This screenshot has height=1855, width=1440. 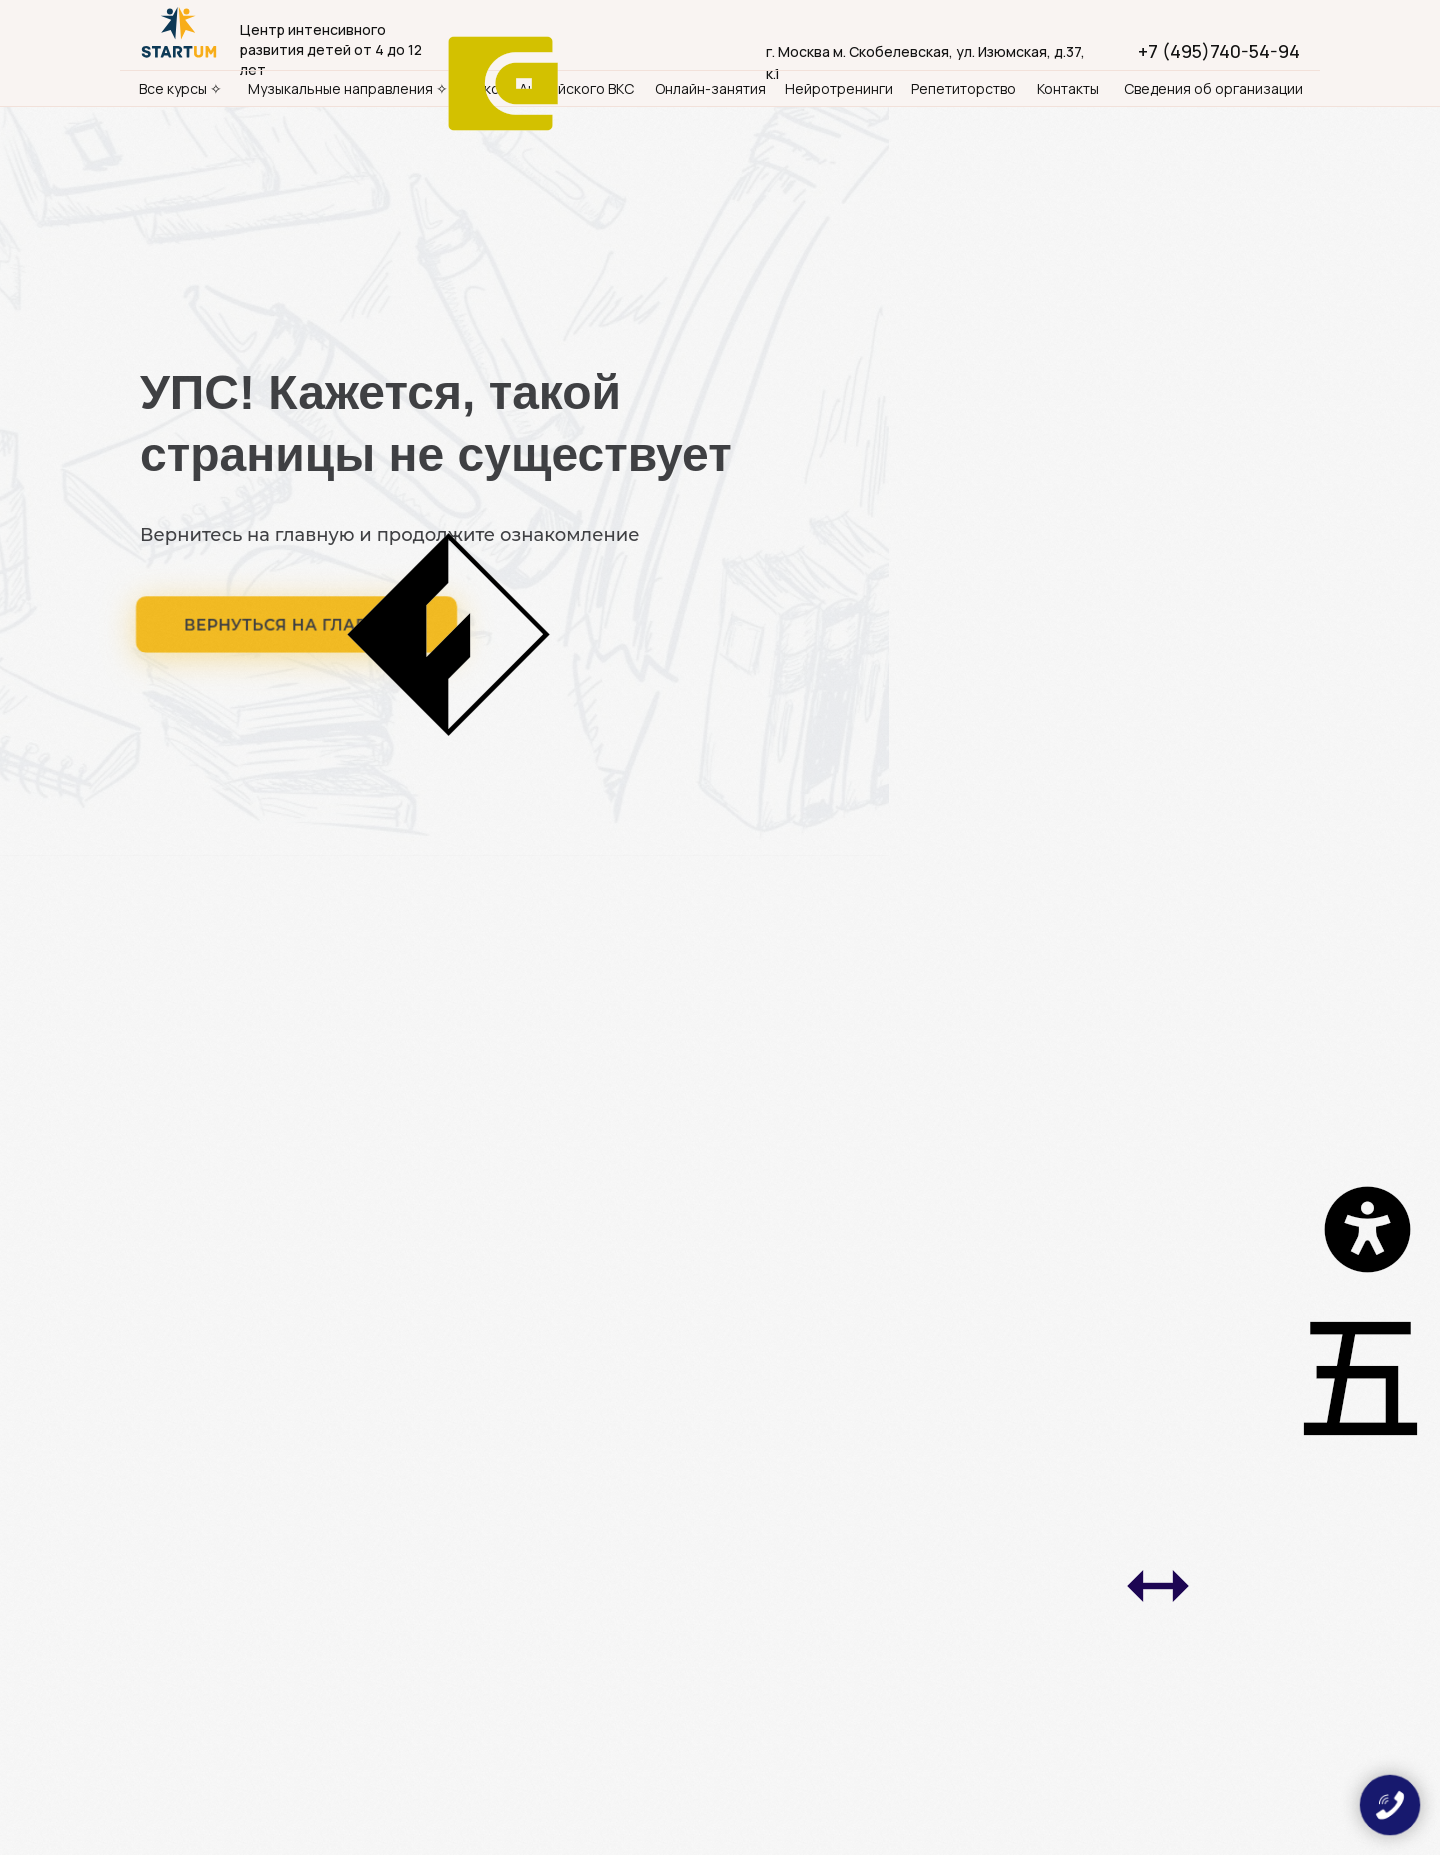 What do you see at coordinates (1360, 1378) in the screenshot?
I see `switch to wubi input method` at bounding box center [1360, 1378].